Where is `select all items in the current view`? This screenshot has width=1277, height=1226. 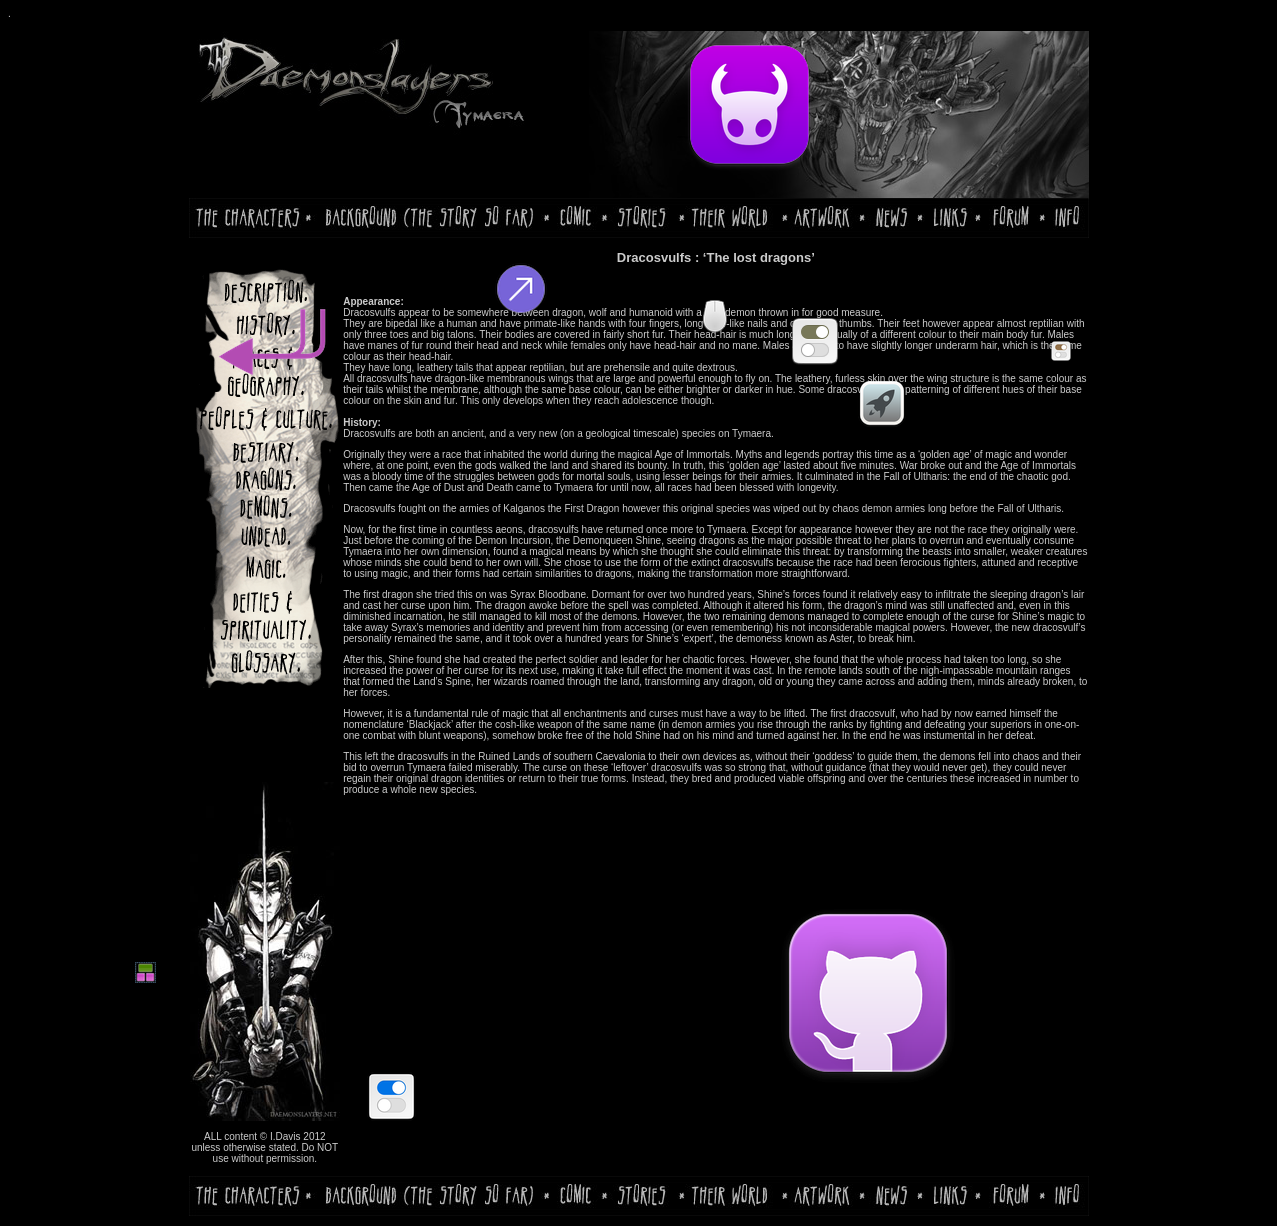
select all items in the current view is located at coordinates (145, 972).